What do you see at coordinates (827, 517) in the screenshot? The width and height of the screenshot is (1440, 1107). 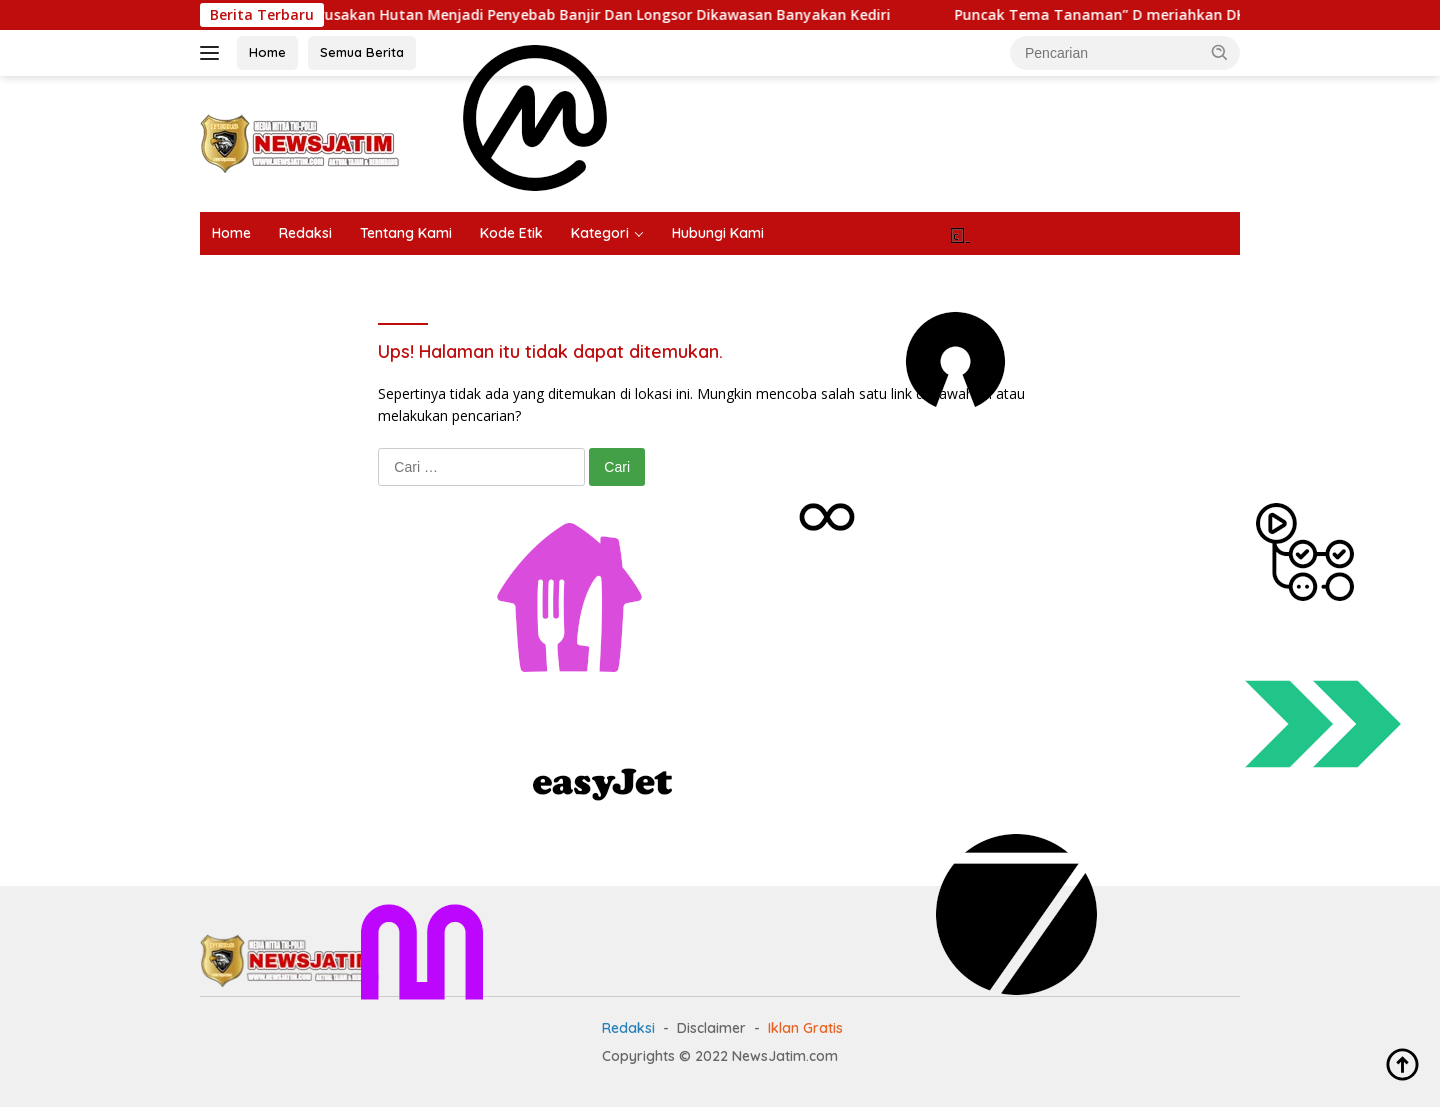 I see `indicates unlimited or infinite content` at bounding box center [827, 517].